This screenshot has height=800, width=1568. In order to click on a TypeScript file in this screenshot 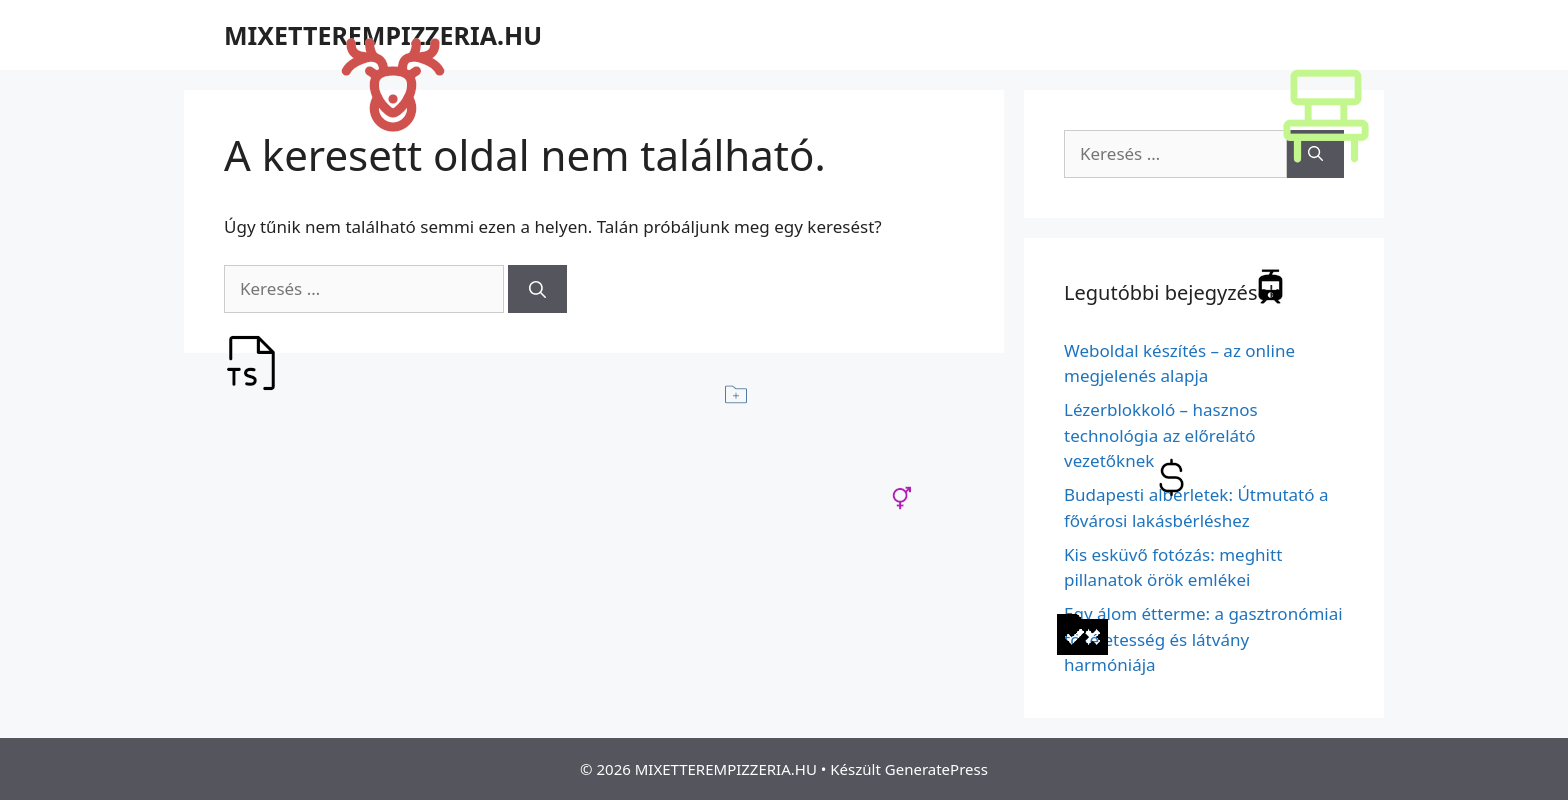, I will do `click(252, 363)`.